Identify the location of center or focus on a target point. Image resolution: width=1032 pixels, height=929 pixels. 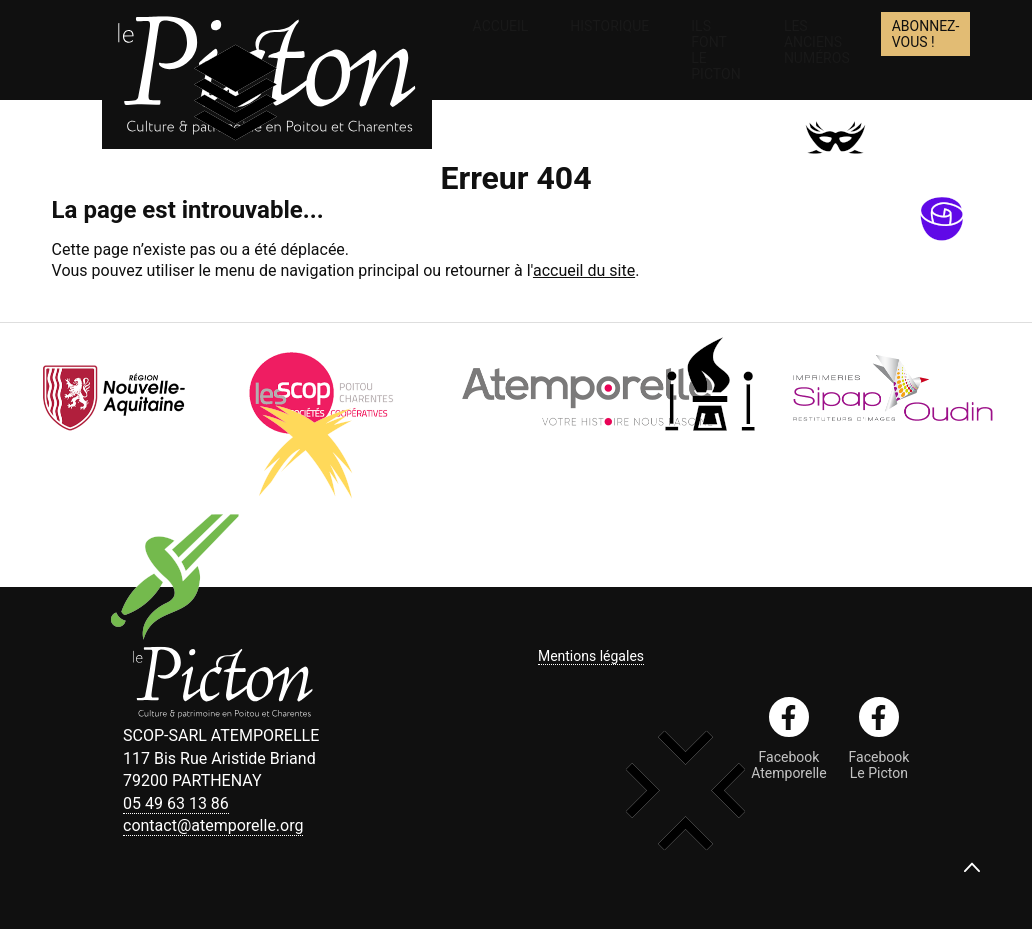
(685, 790).